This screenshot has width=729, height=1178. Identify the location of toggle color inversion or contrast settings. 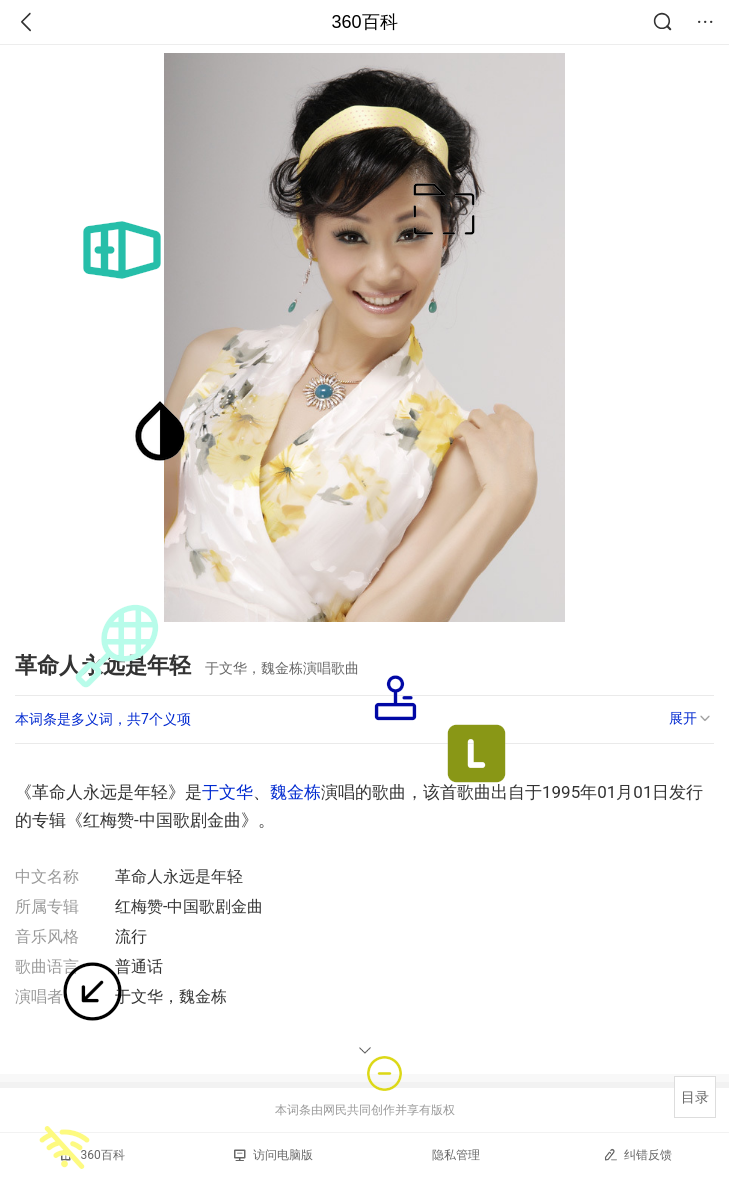
(160, 431).